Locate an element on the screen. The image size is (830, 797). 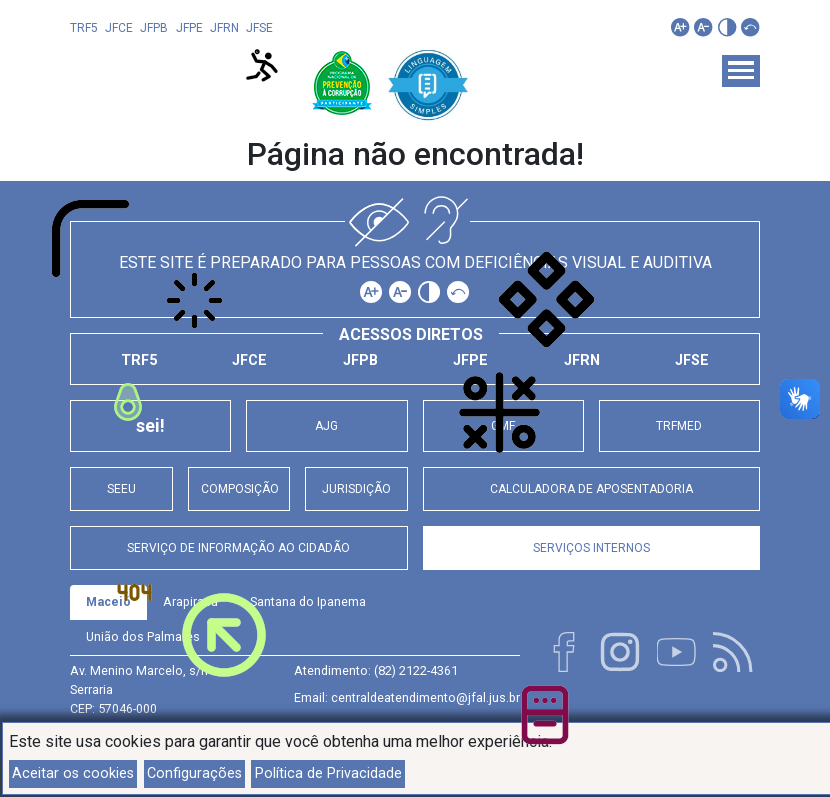
view UI components library is located at coordinates (546, 299).